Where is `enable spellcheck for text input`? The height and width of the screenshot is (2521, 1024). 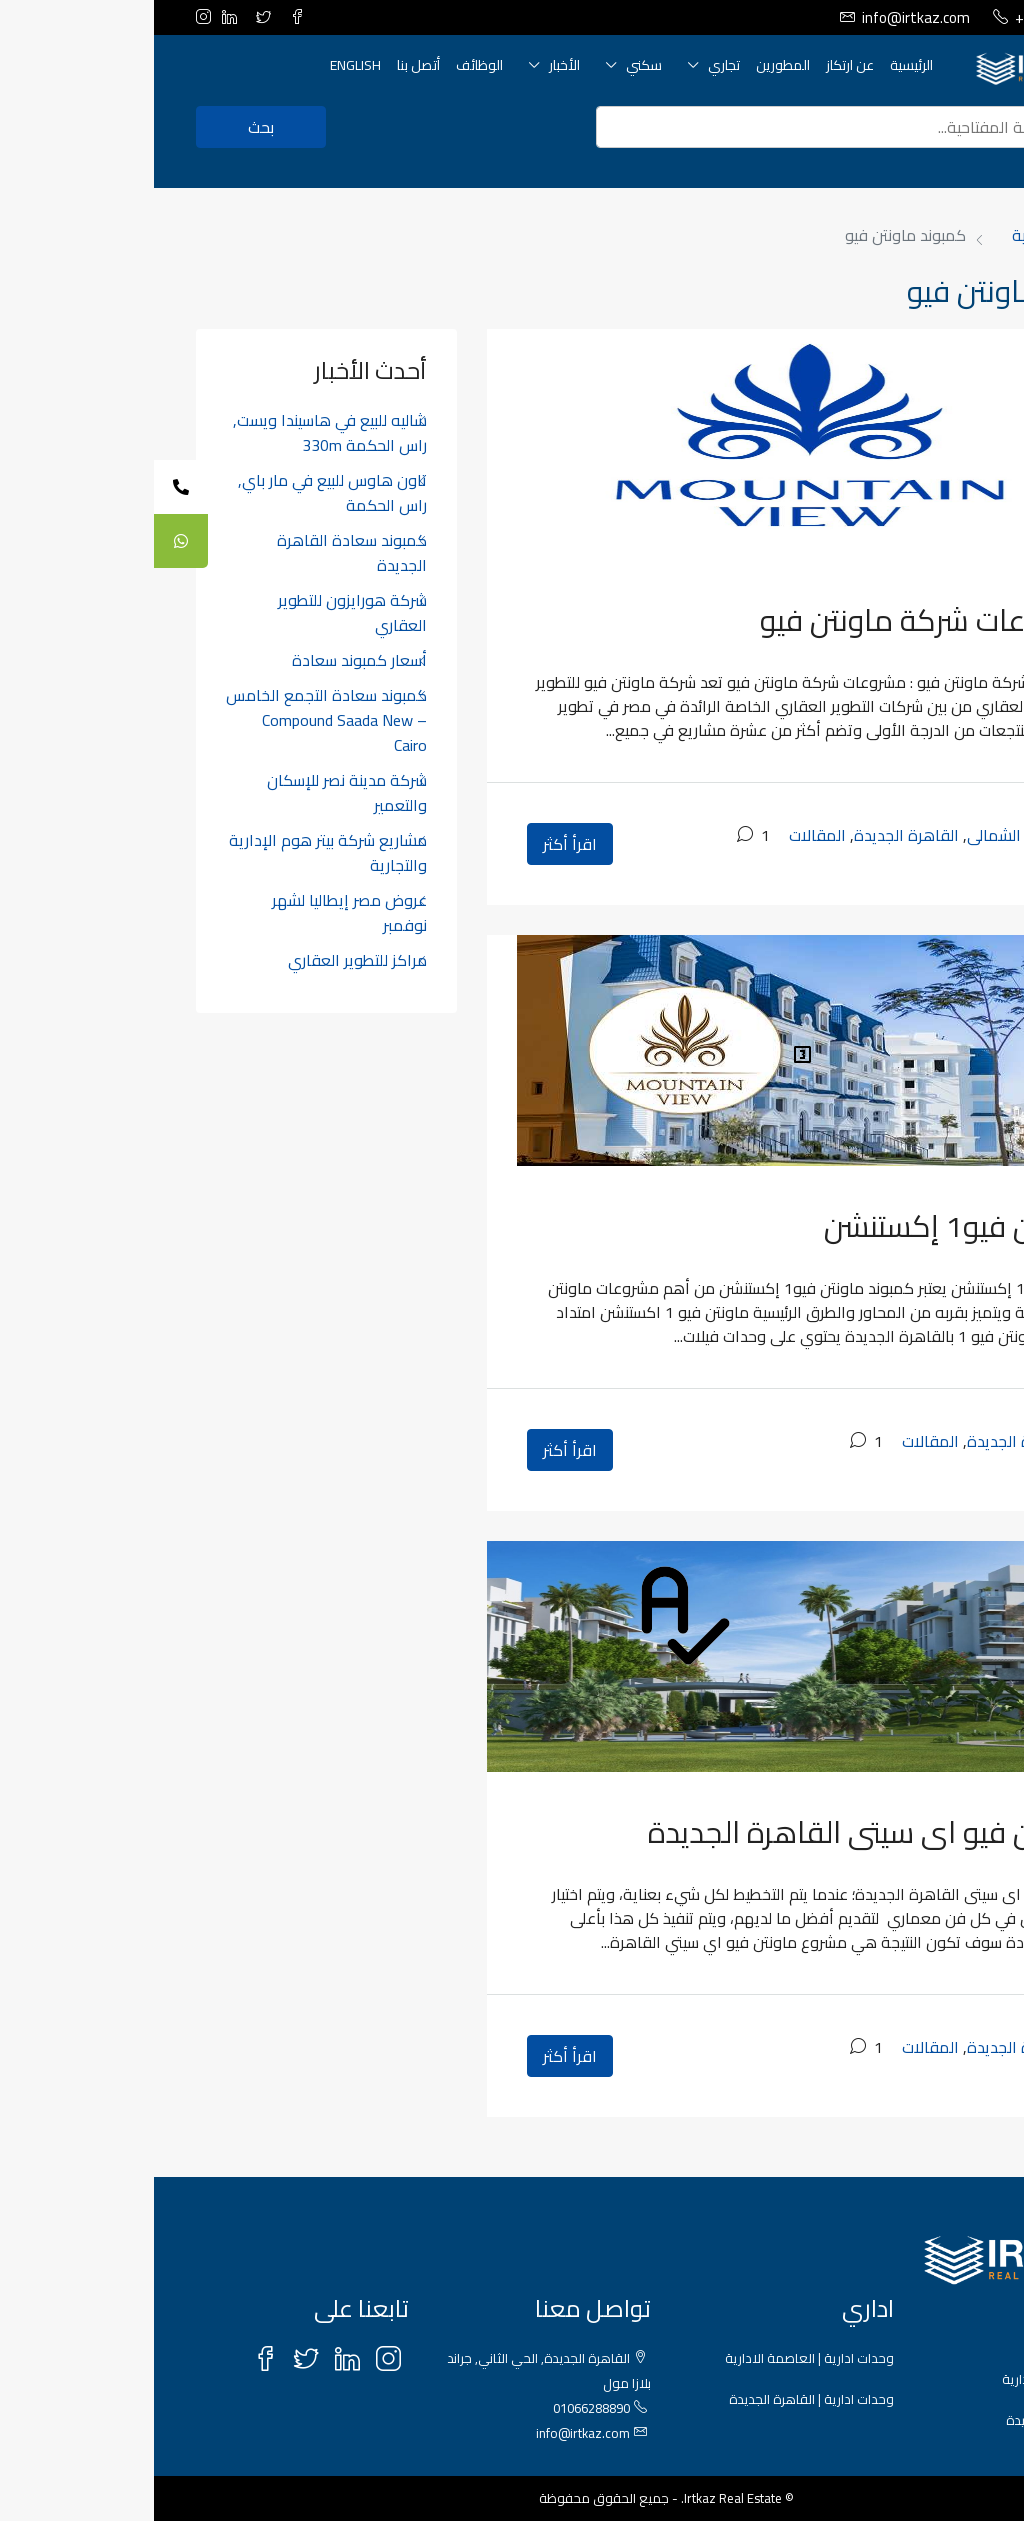
enable spellcheck for text input is located at coordinates (683, 1613).